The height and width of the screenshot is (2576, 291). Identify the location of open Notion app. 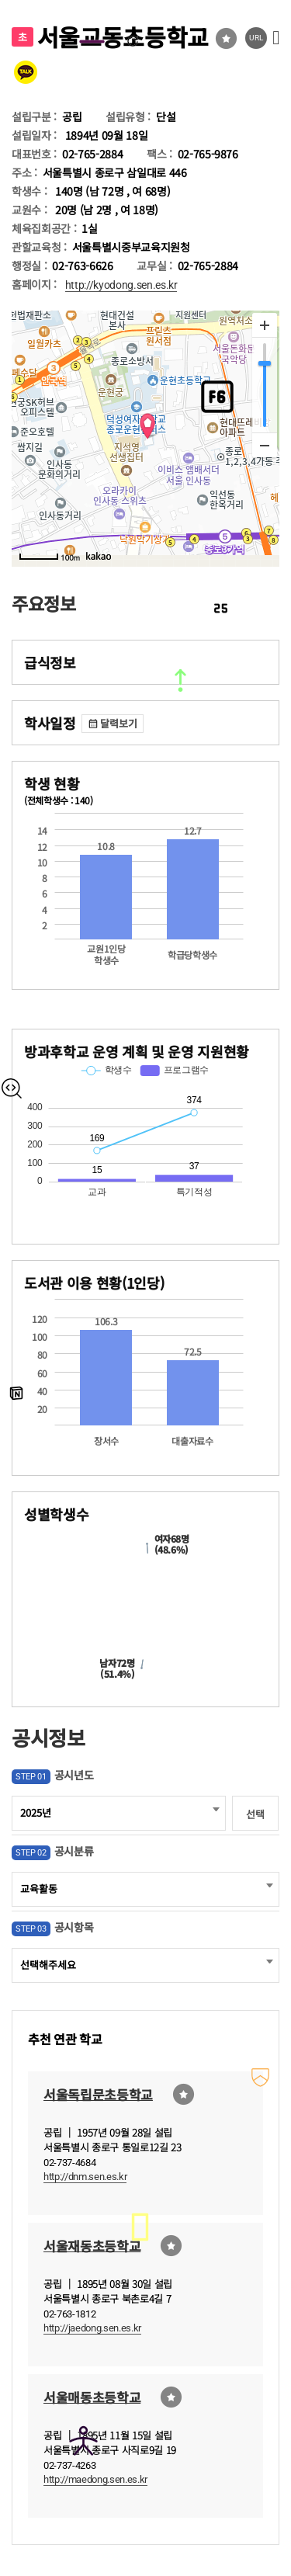
(16, 1393).